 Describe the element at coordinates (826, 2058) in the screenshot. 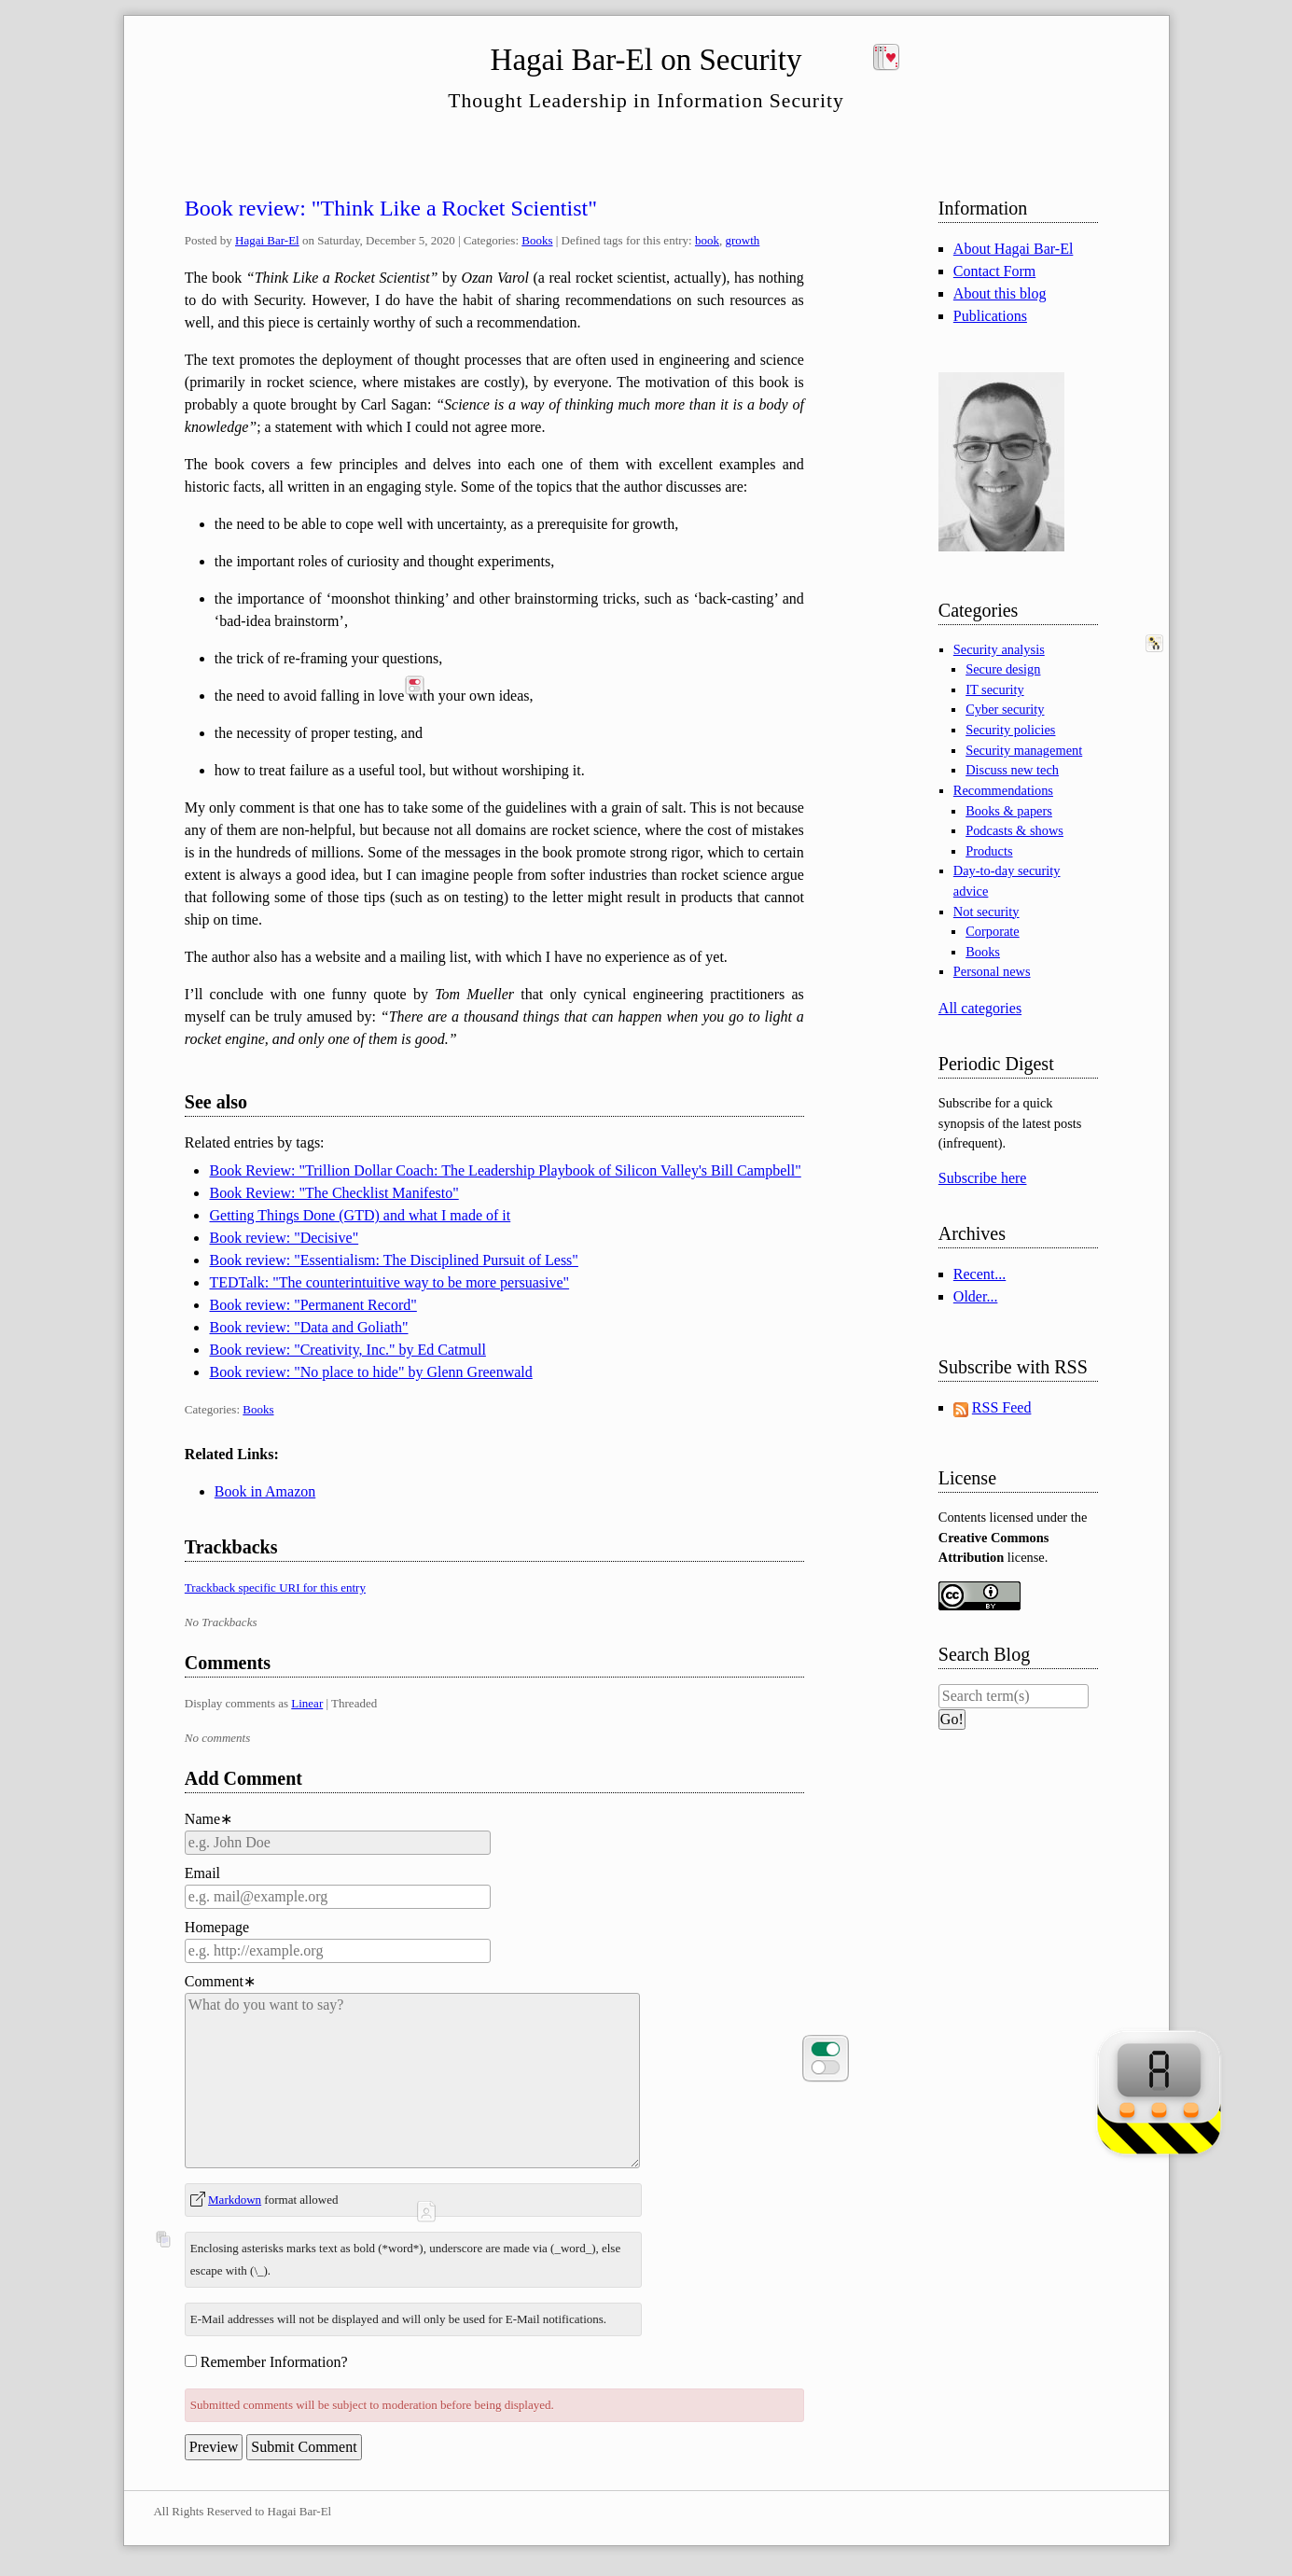

I see `open unity tweak tool to customize desktop settings` at that location.